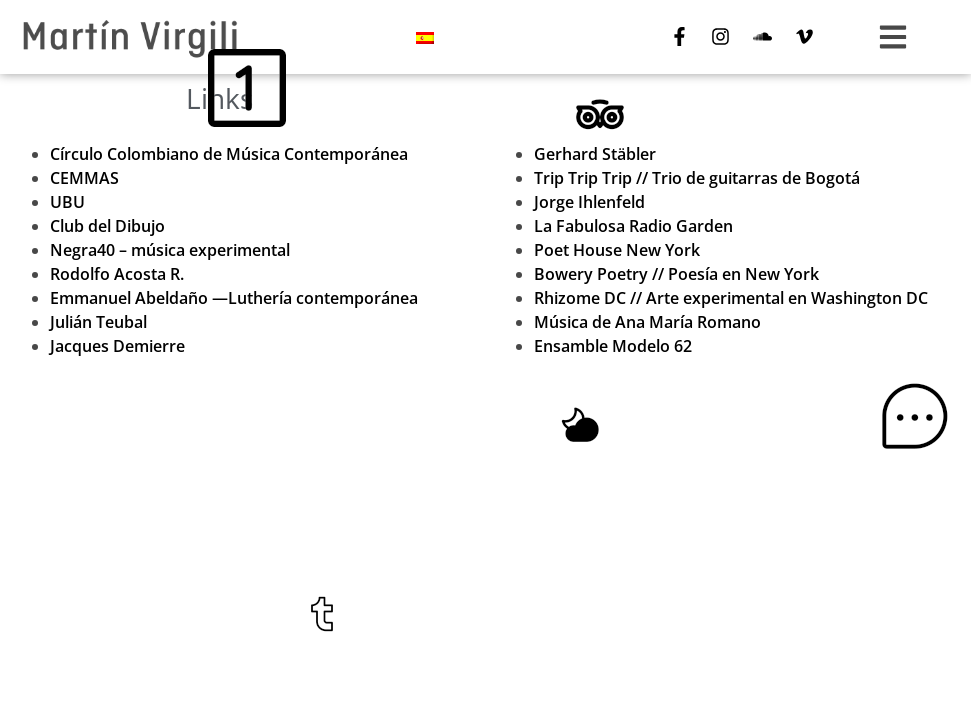  I want to click on open Tumblr app, so click(322, 614).